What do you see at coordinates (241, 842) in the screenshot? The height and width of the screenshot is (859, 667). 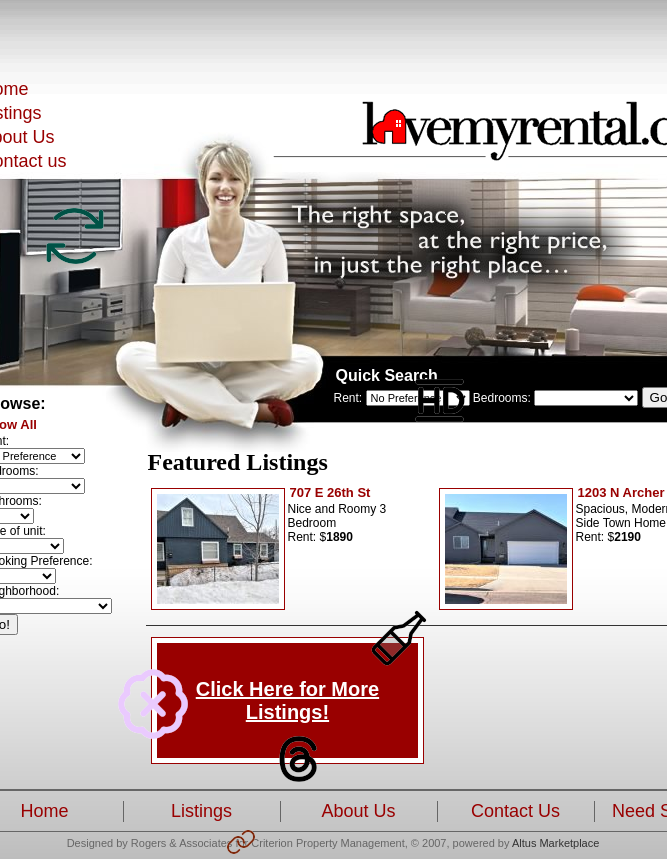 I see `copy or share a link` at bounding box center [241, 842].